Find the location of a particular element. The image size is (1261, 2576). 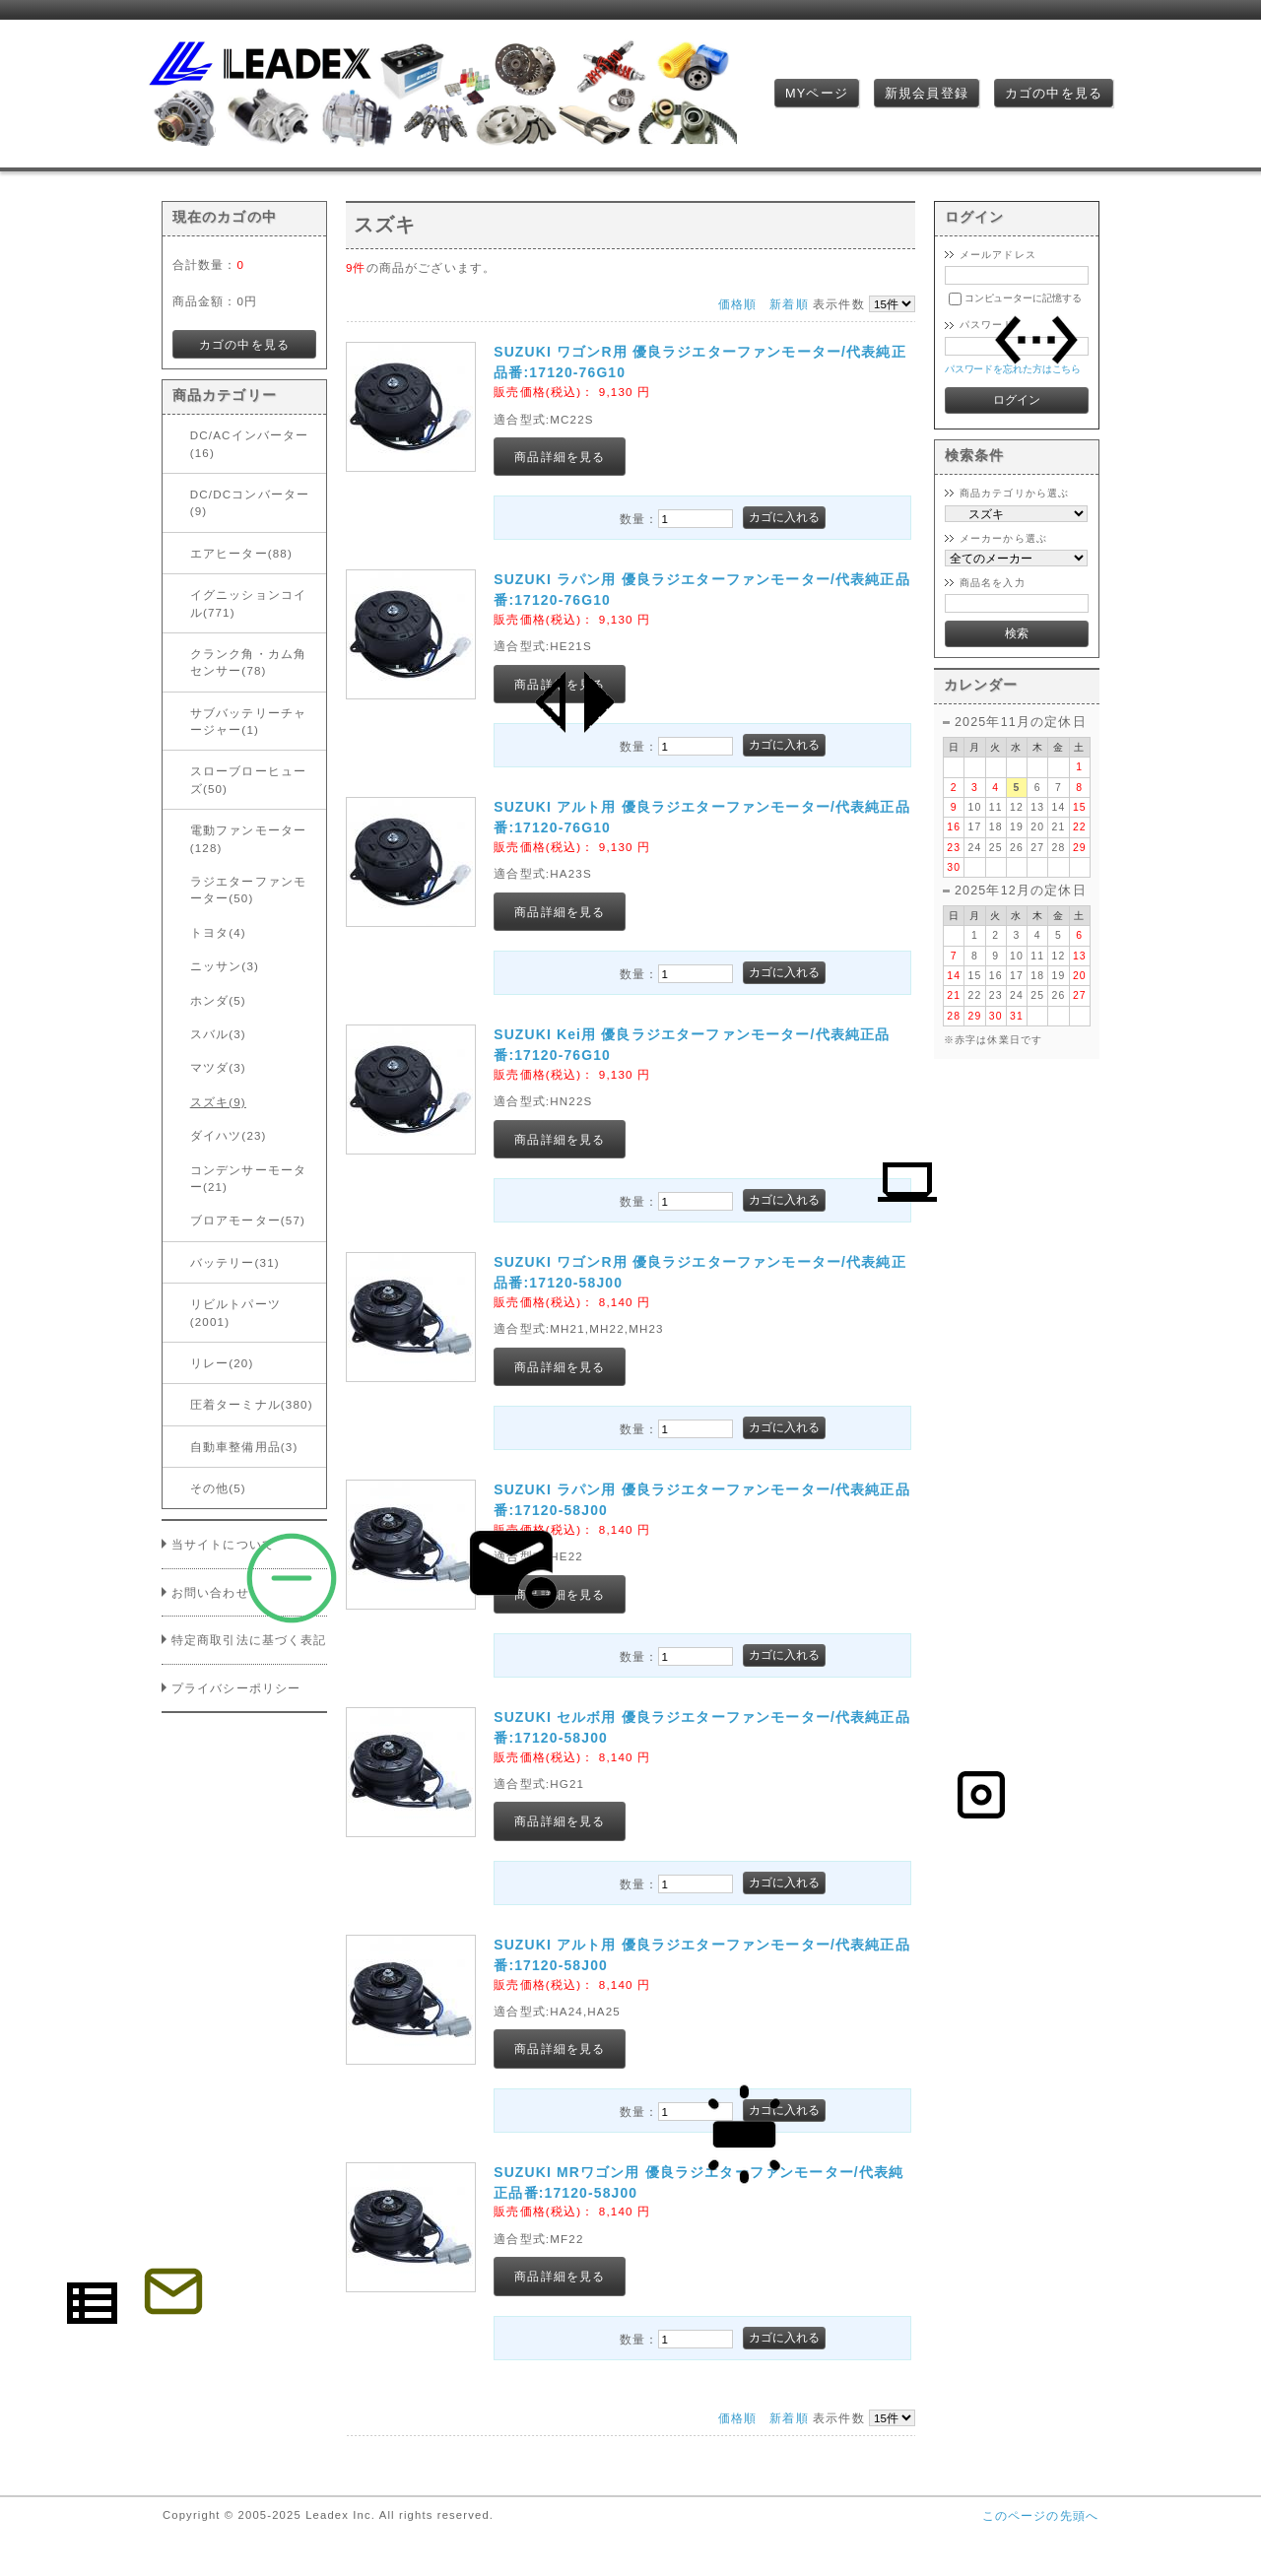

unsubscribe from email notifications is located at coordinates (511, 1572).